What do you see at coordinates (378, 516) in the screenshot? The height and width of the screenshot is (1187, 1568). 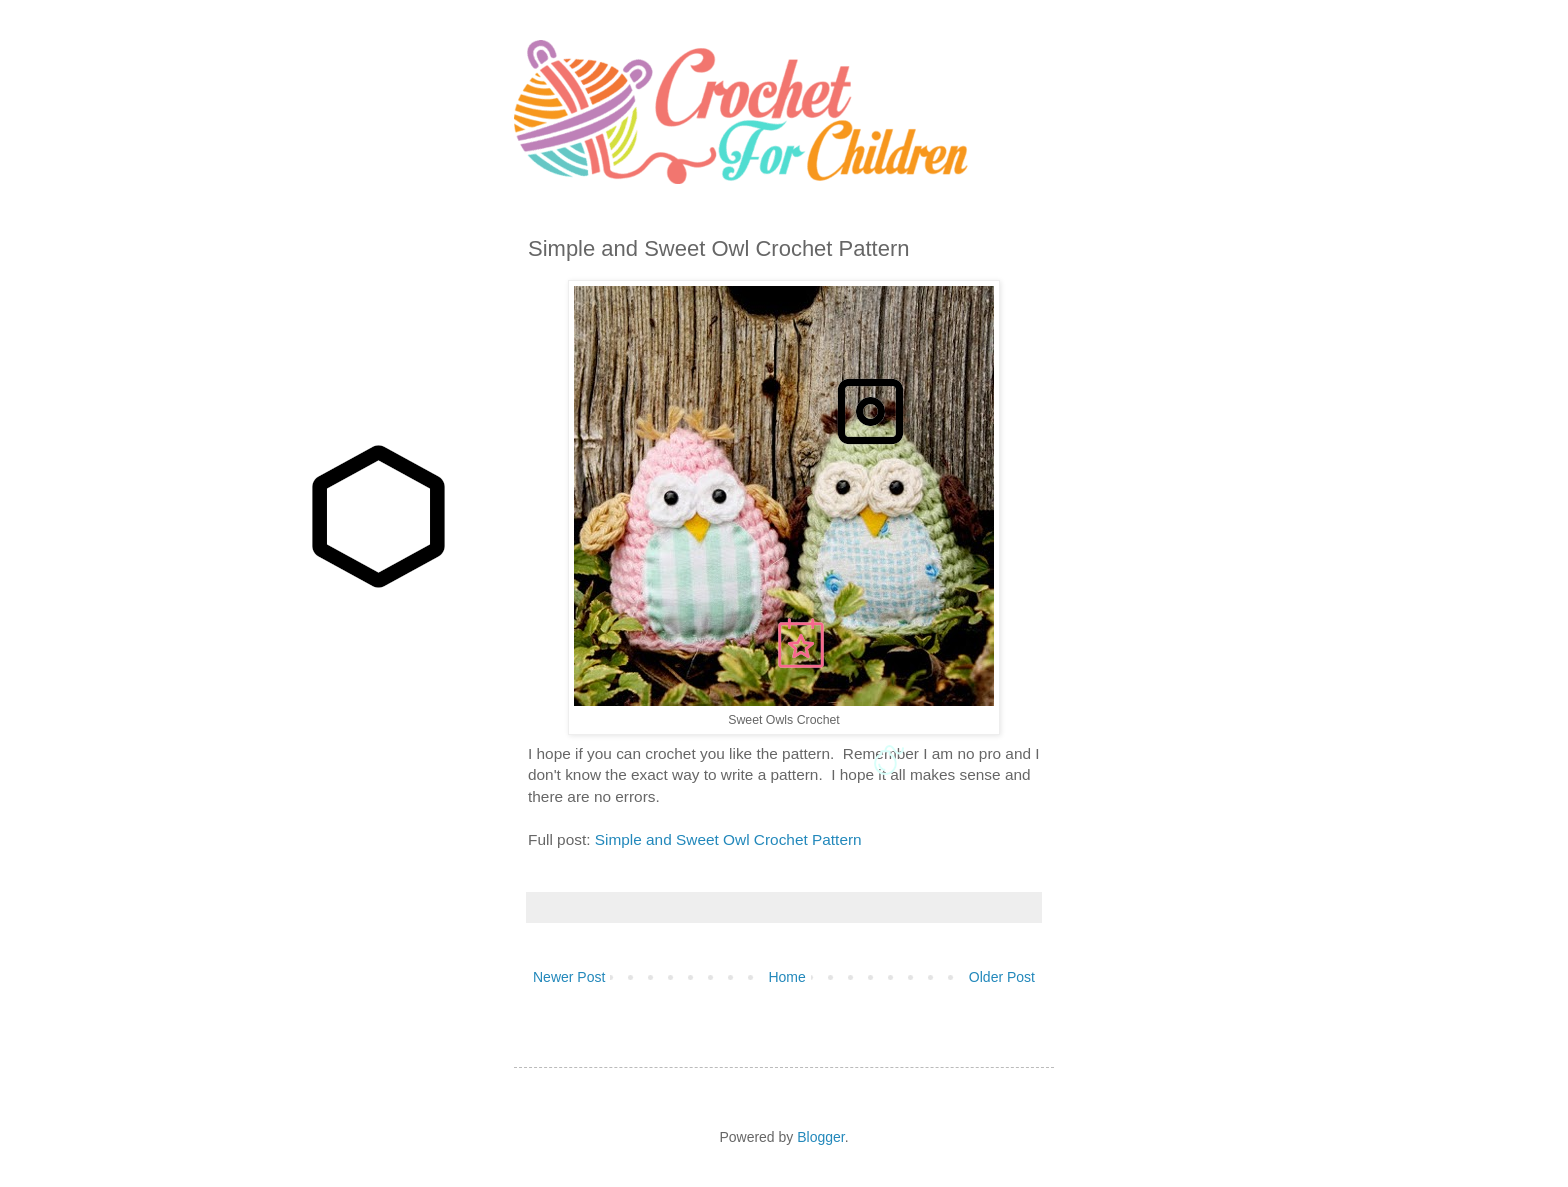 I see `select a hexagonal shape tool` at bounding box center [378, 516].